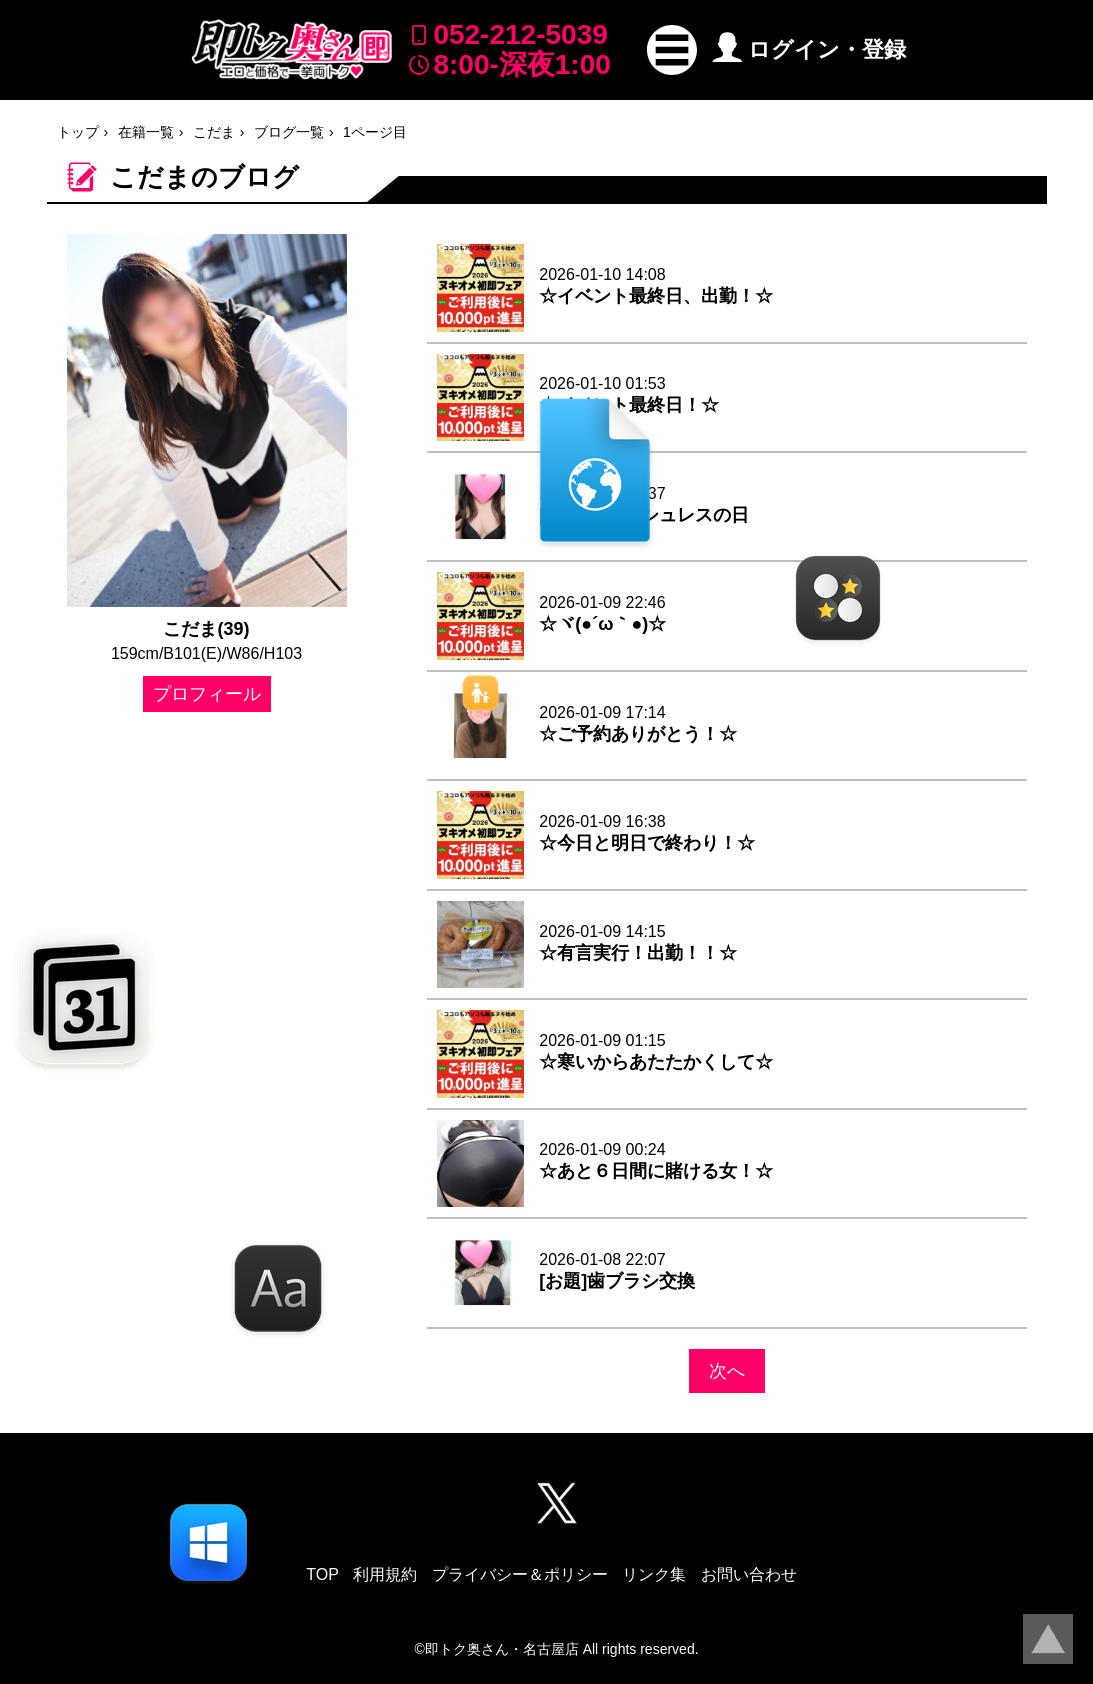 This screenshot has width=1093, height=1684. Describe the element at coordinates (208, 1542) in the screenshot. I see `launch wine windows compatibility layer` at that location.